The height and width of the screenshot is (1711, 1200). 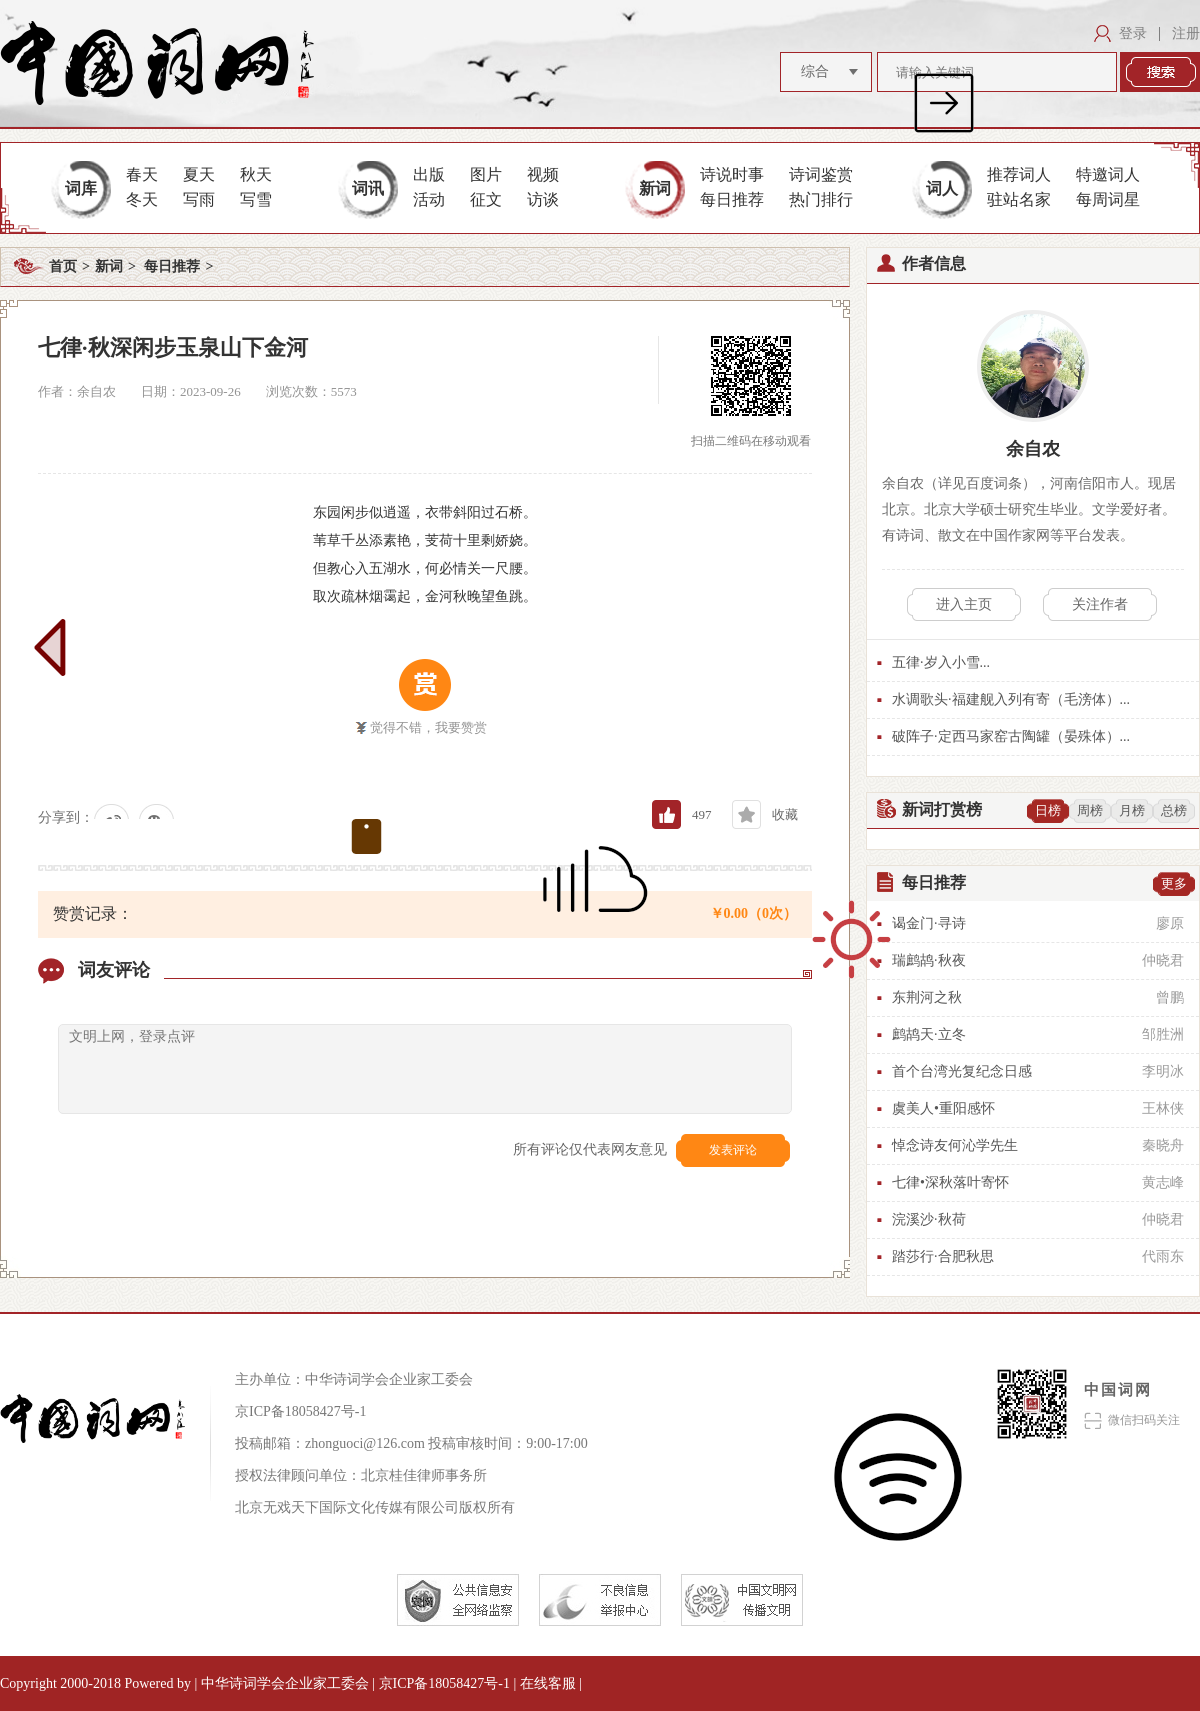 What do you see at coordinates (851, 939) in the screenshot?
I see `switch to light mode` at bounding box center [851, 939].